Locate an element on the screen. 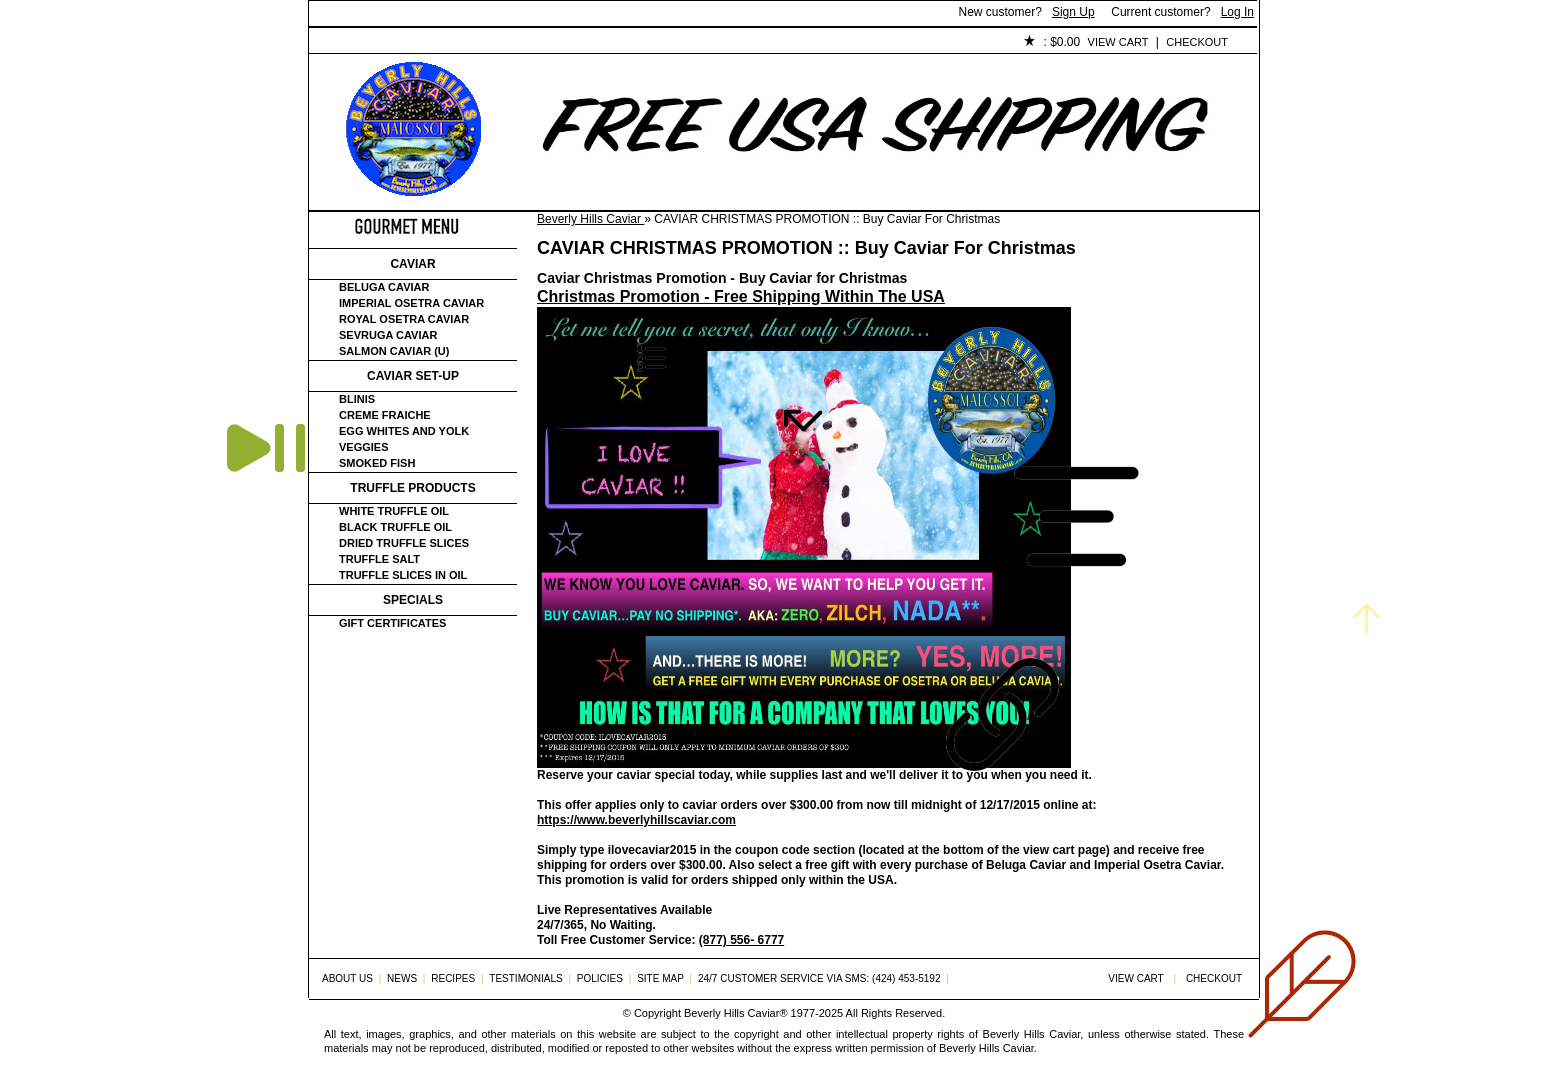 Image resolution: width=1568 pixels, height=1076 pixels. compose a new post or message is located at coordinates (1300, 986).